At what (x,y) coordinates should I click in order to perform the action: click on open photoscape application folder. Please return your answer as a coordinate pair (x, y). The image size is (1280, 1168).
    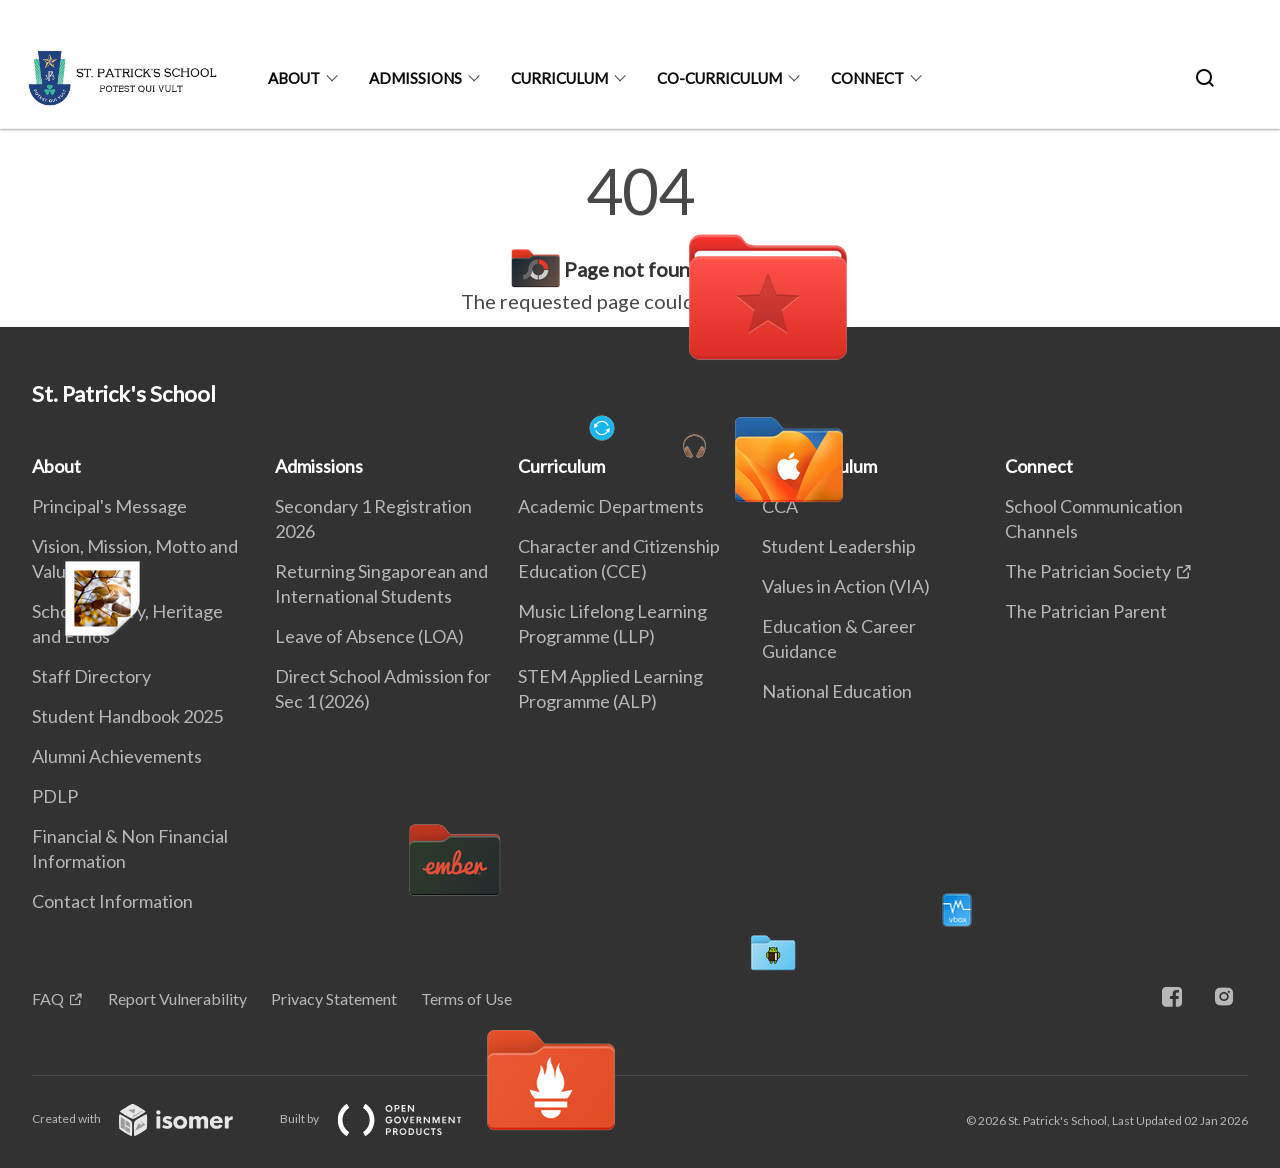
    Looking at the image, I should click on (535, 269).